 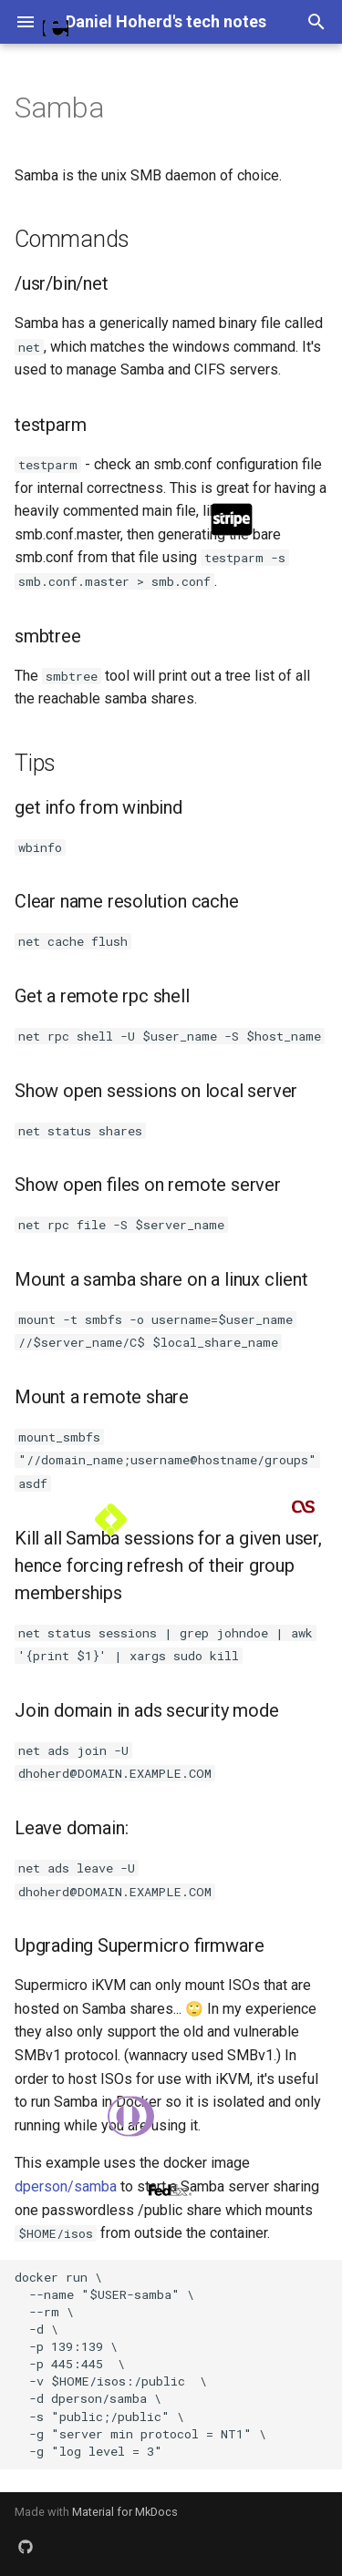 I want to click on google tag manager logo, so click(x=110, y=1519).